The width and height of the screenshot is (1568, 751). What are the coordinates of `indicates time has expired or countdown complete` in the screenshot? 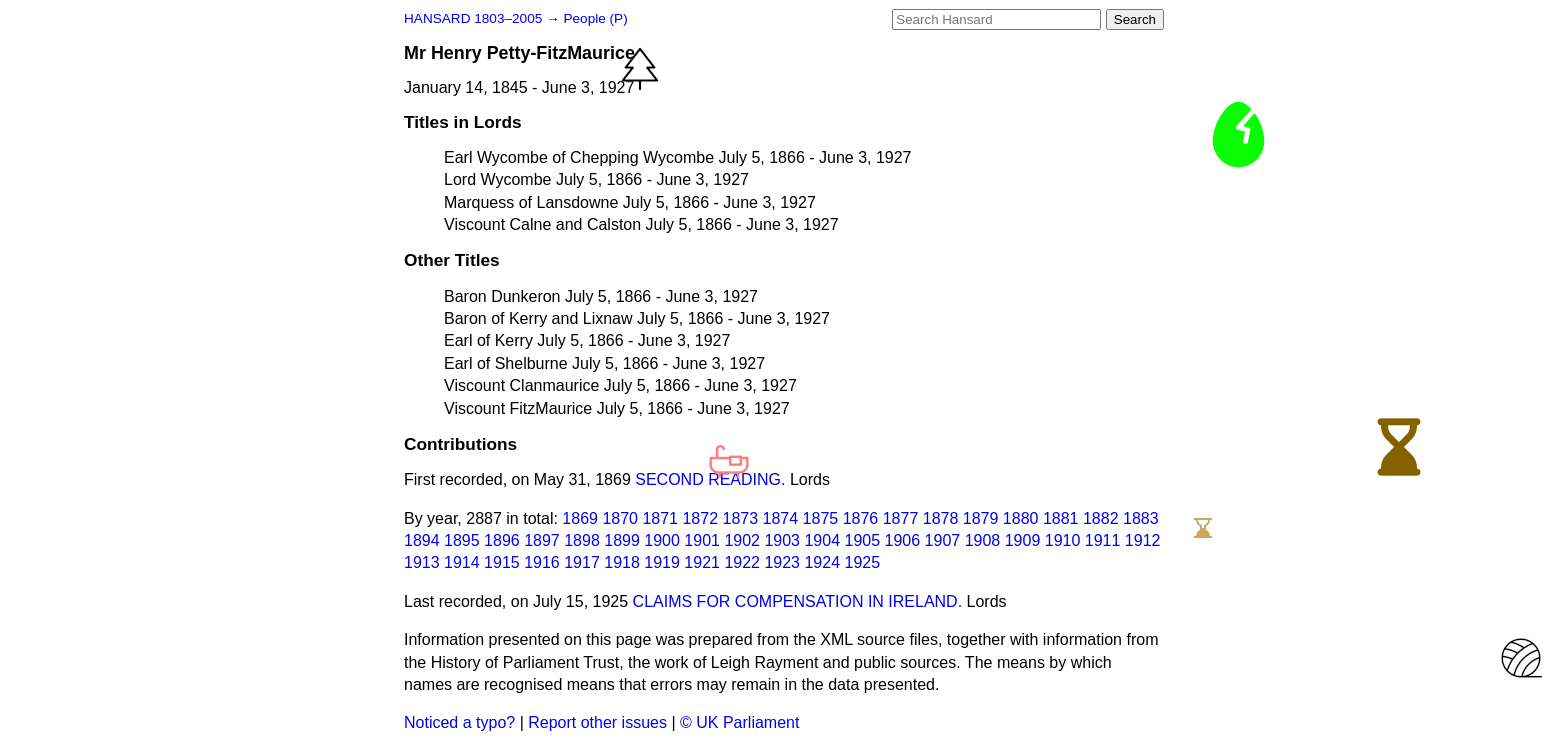 It's located at (1399, 447).